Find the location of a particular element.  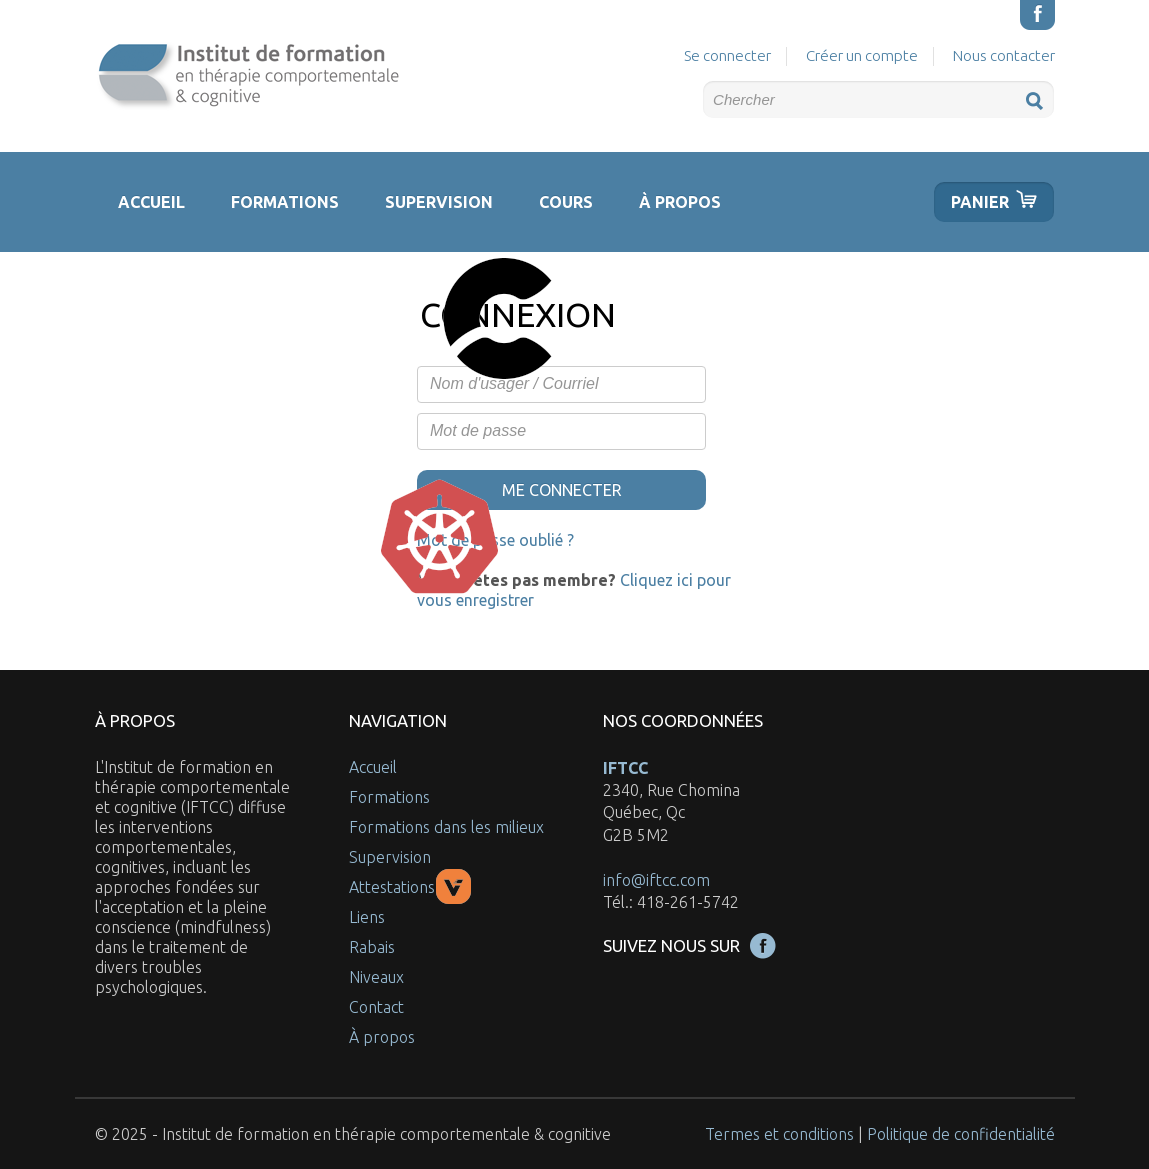

kubernetes container orchestration platform logo is located at coordinates (439, 536).